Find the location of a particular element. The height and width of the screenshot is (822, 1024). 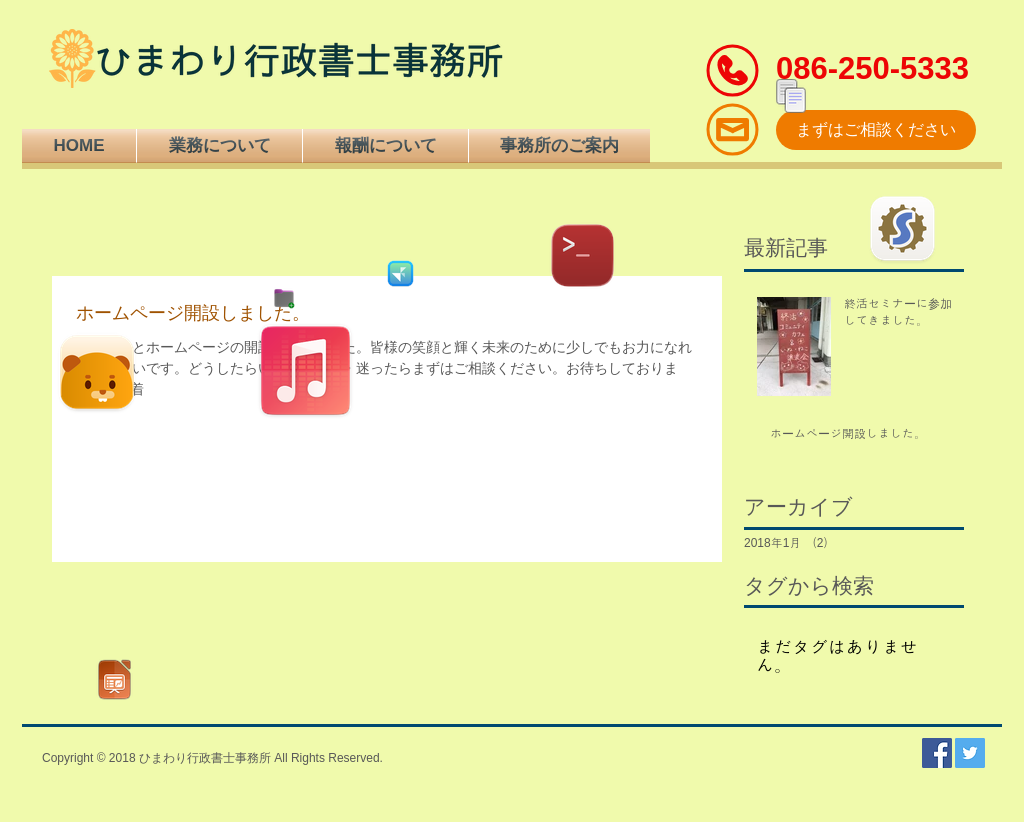

copy selected content to clipboard is located at coordinates (791, 96).